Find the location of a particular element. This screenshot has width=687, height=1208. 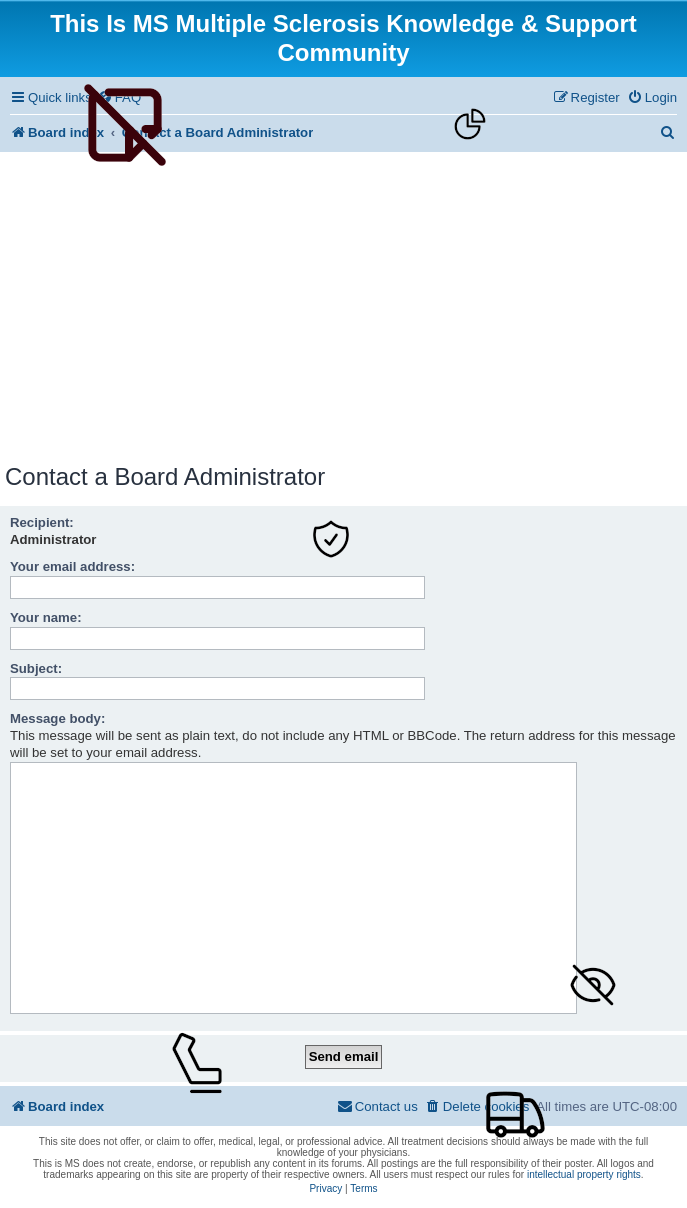

indicates verified security or protection status is located at coordinates (331, 539).